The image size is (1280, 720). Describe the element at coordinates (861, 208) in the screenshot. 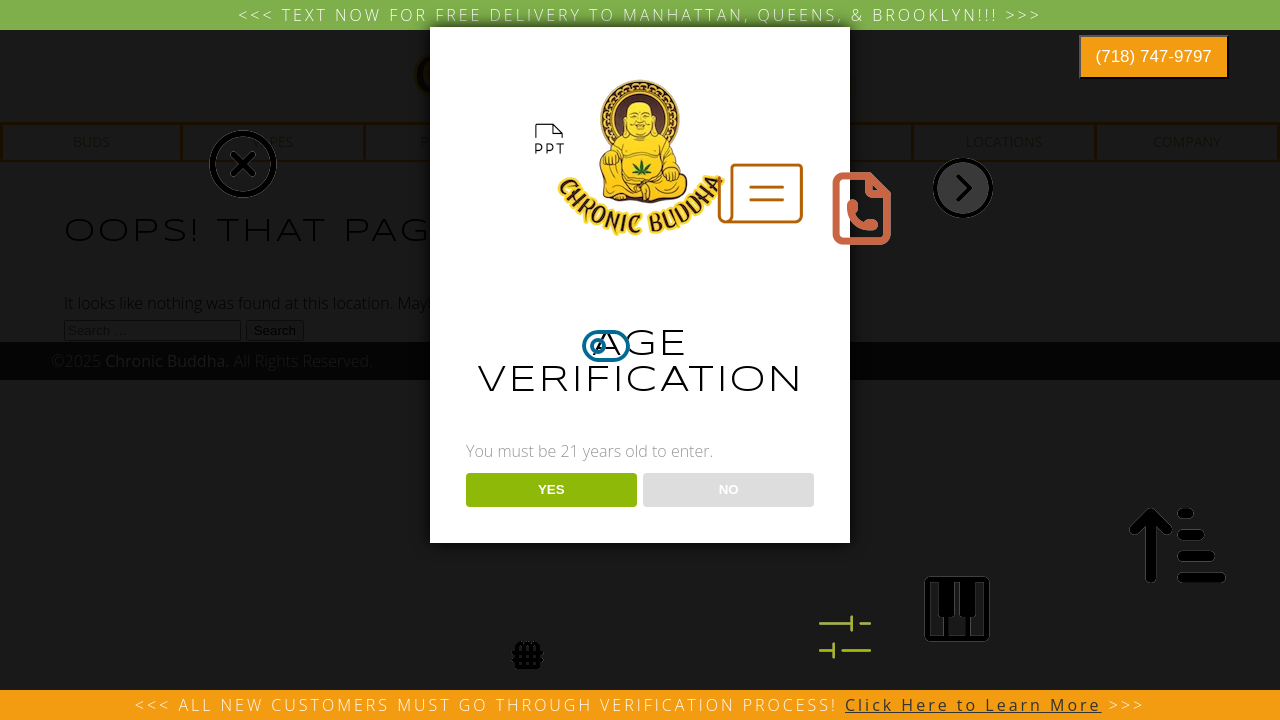

I see `view contact information file` at that location.